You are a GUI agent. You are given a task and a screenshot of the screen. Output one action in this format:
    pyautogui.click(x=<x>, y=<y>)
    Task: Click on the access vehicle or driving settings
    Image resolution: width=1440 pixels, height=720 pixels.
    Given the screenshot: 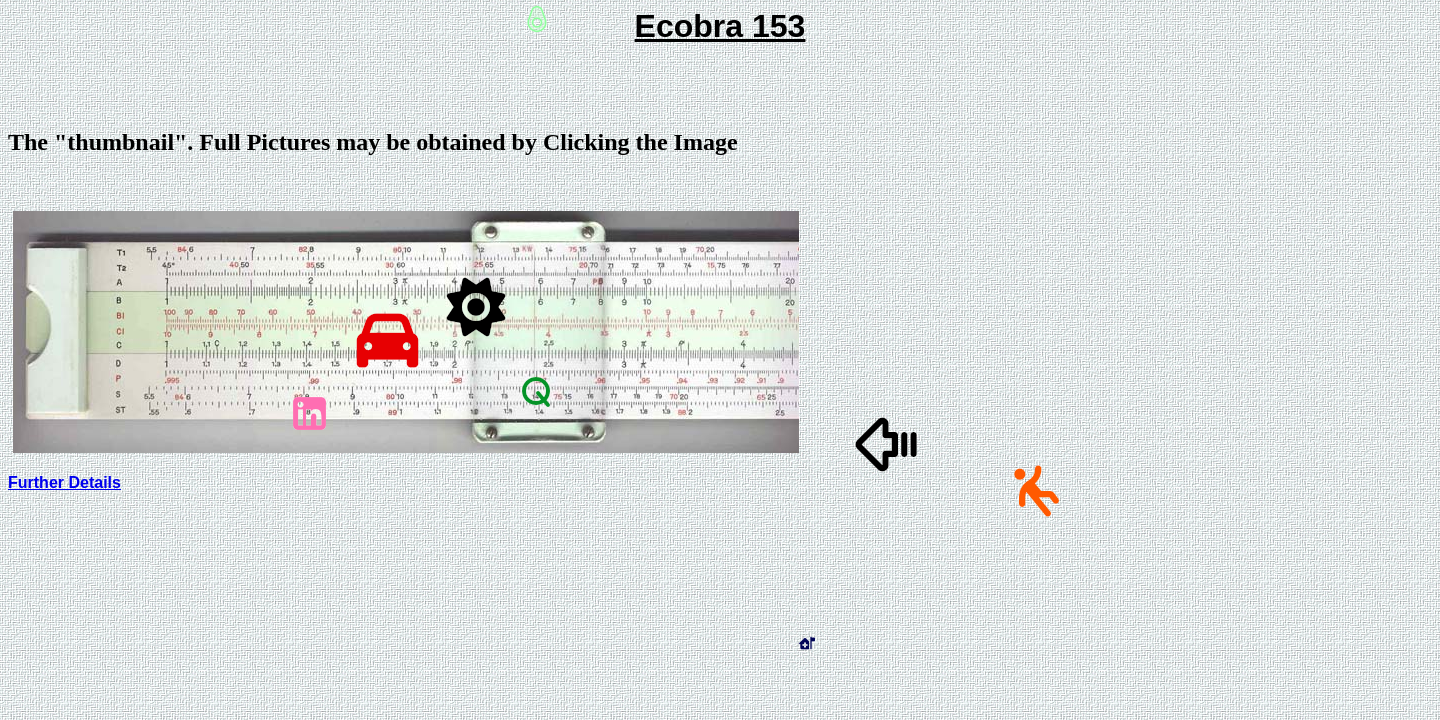 What is the action you would take?
    pyautogui.click(x=387, y=340)
    